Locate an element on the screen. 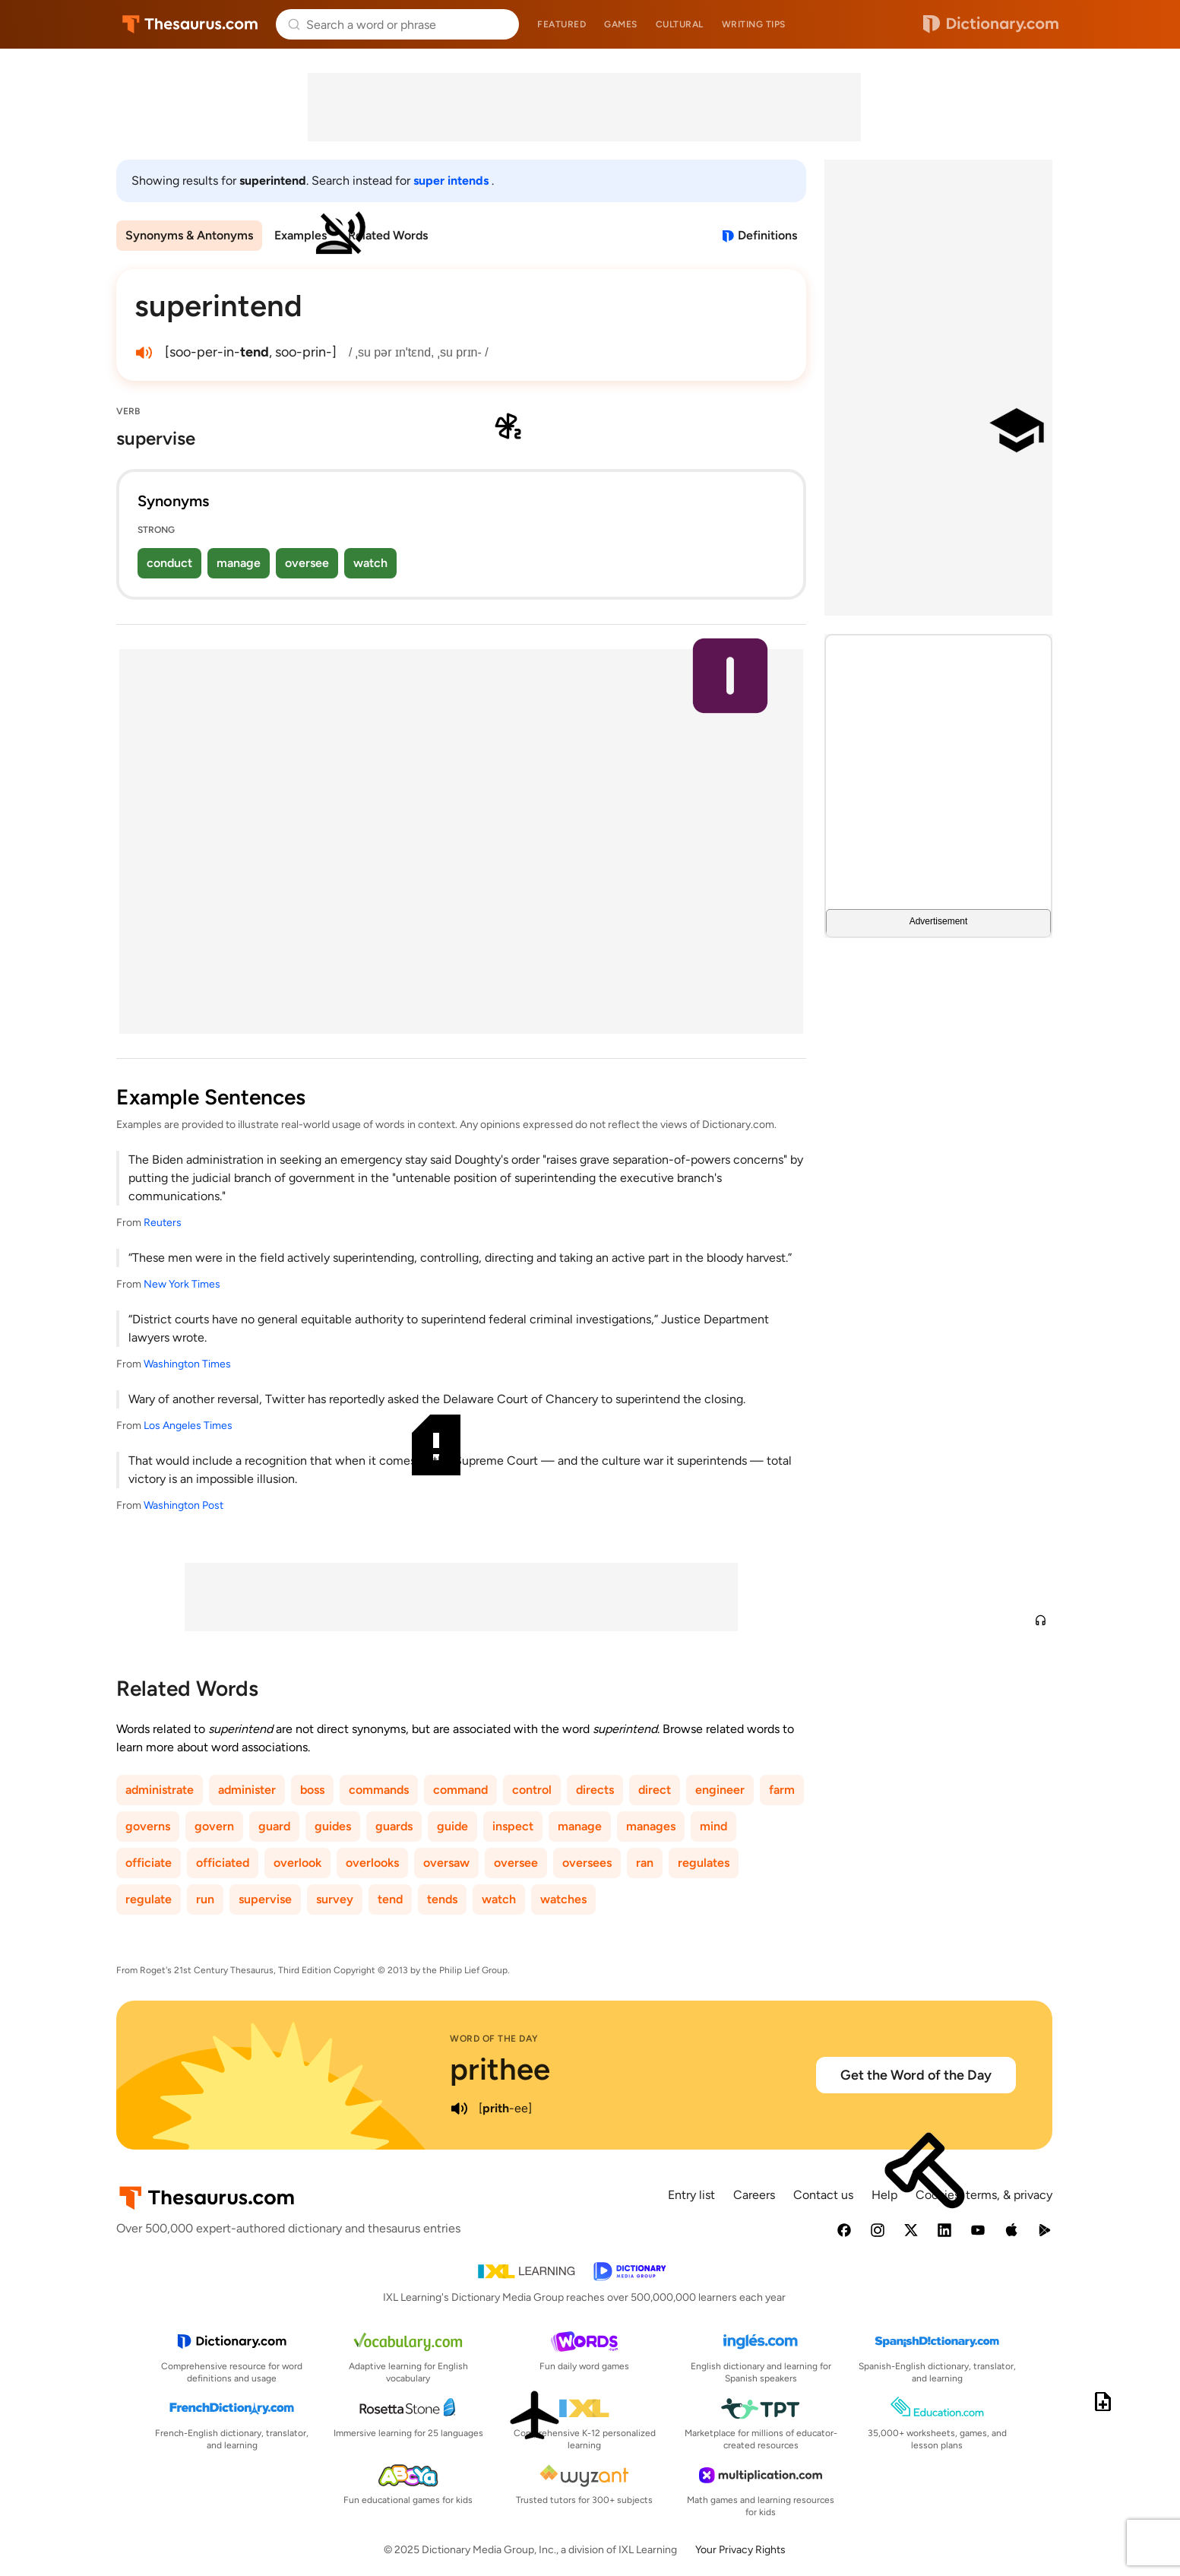  access crafting or woodcutting tools is located at coordinates (925, 2172).